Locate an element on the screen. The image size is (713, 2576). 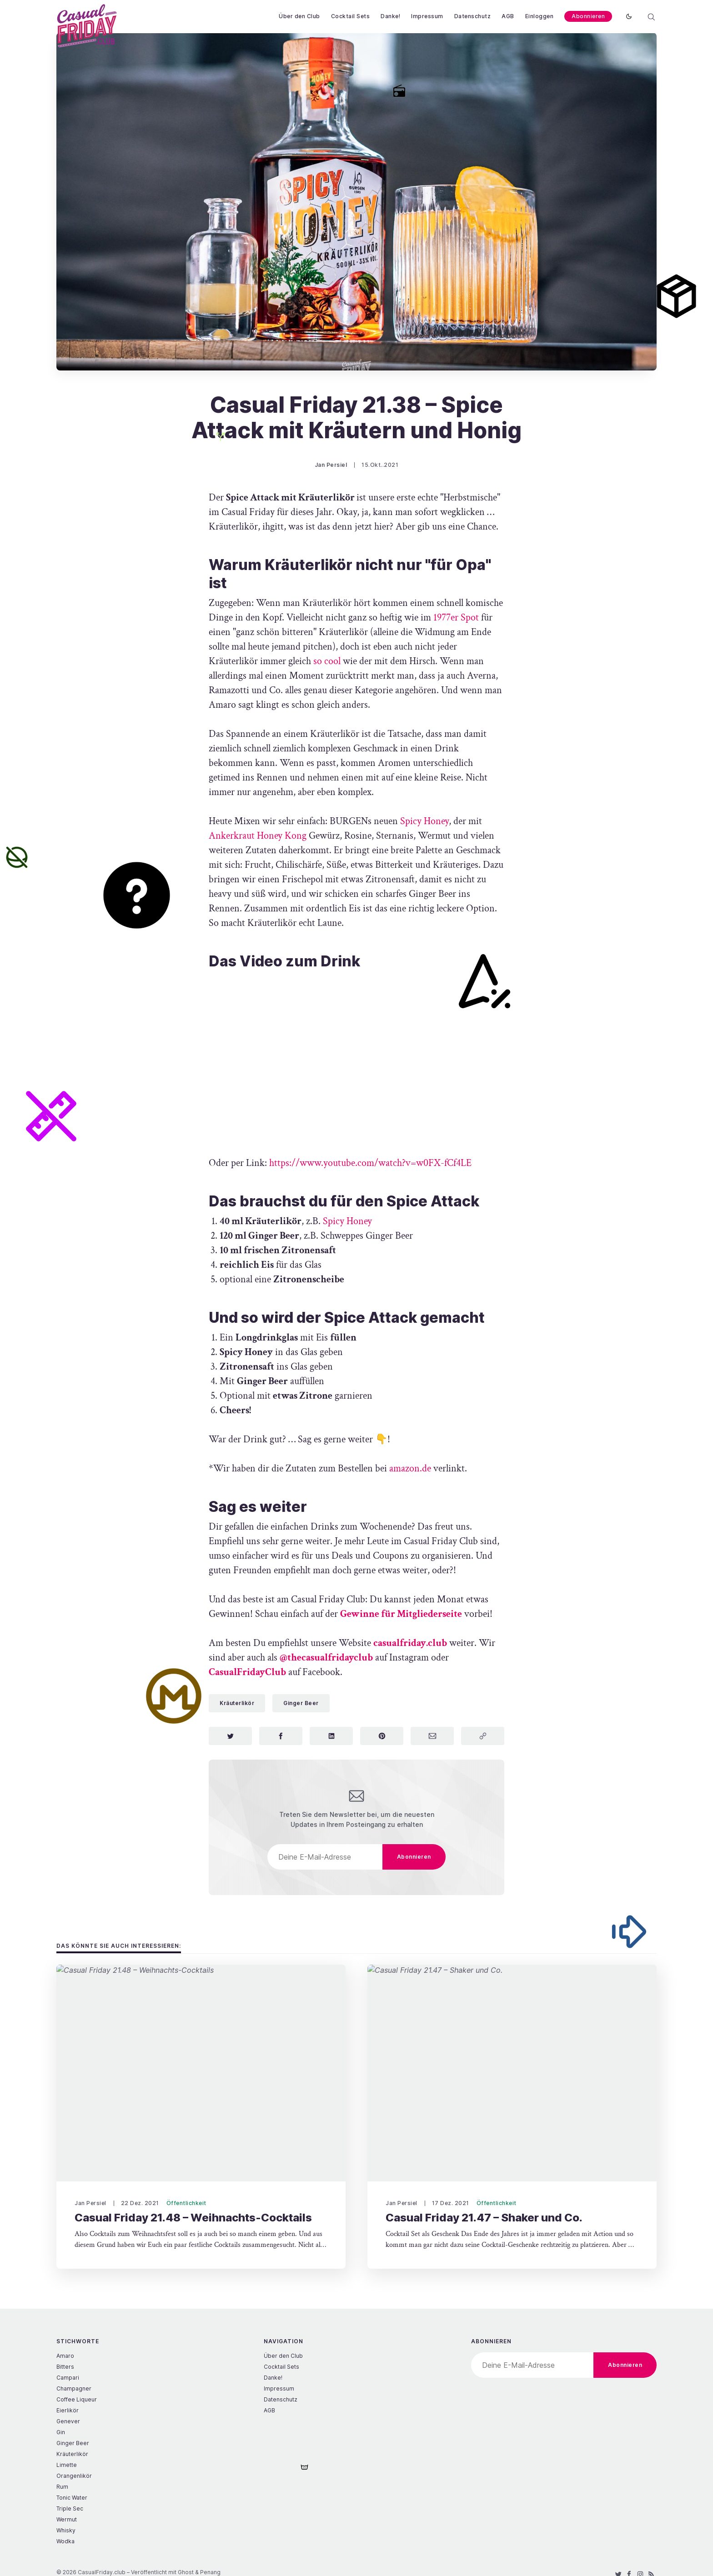
wash at medium-high temperature setting is located at coordinates (304, 2467).